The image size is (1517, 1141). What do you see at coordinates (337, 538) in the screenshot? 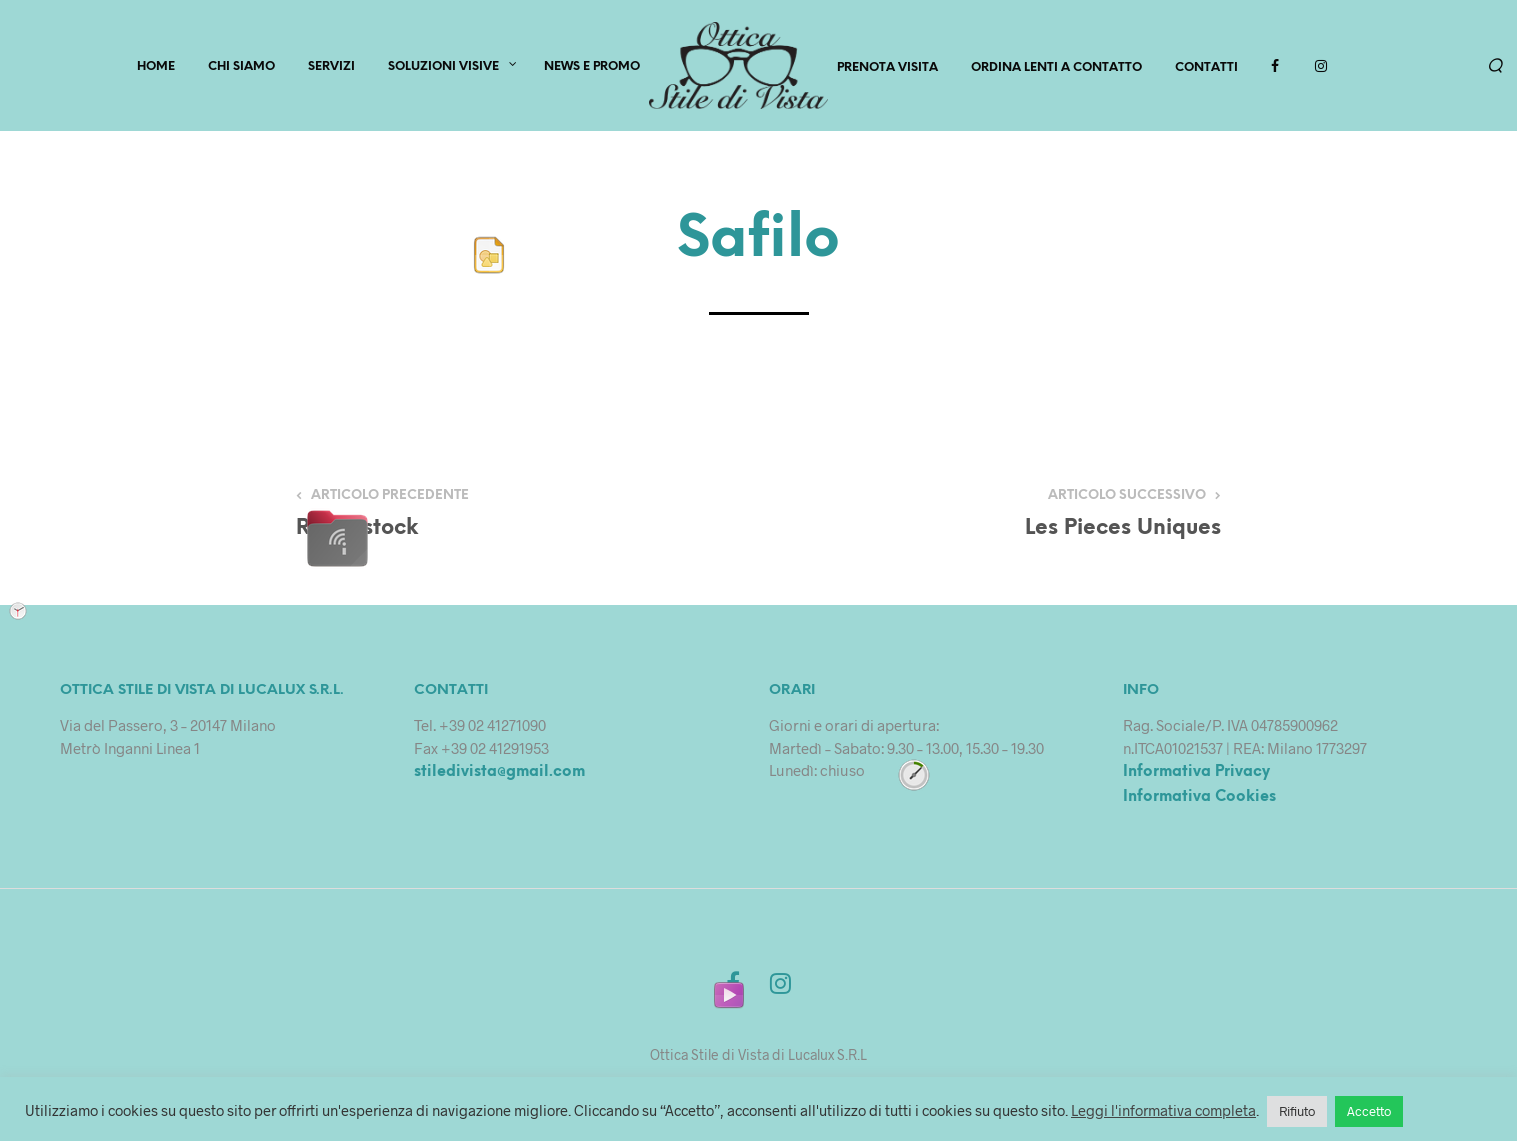
I see `open insync cloud sync folder` at bounding box center [337, 538].